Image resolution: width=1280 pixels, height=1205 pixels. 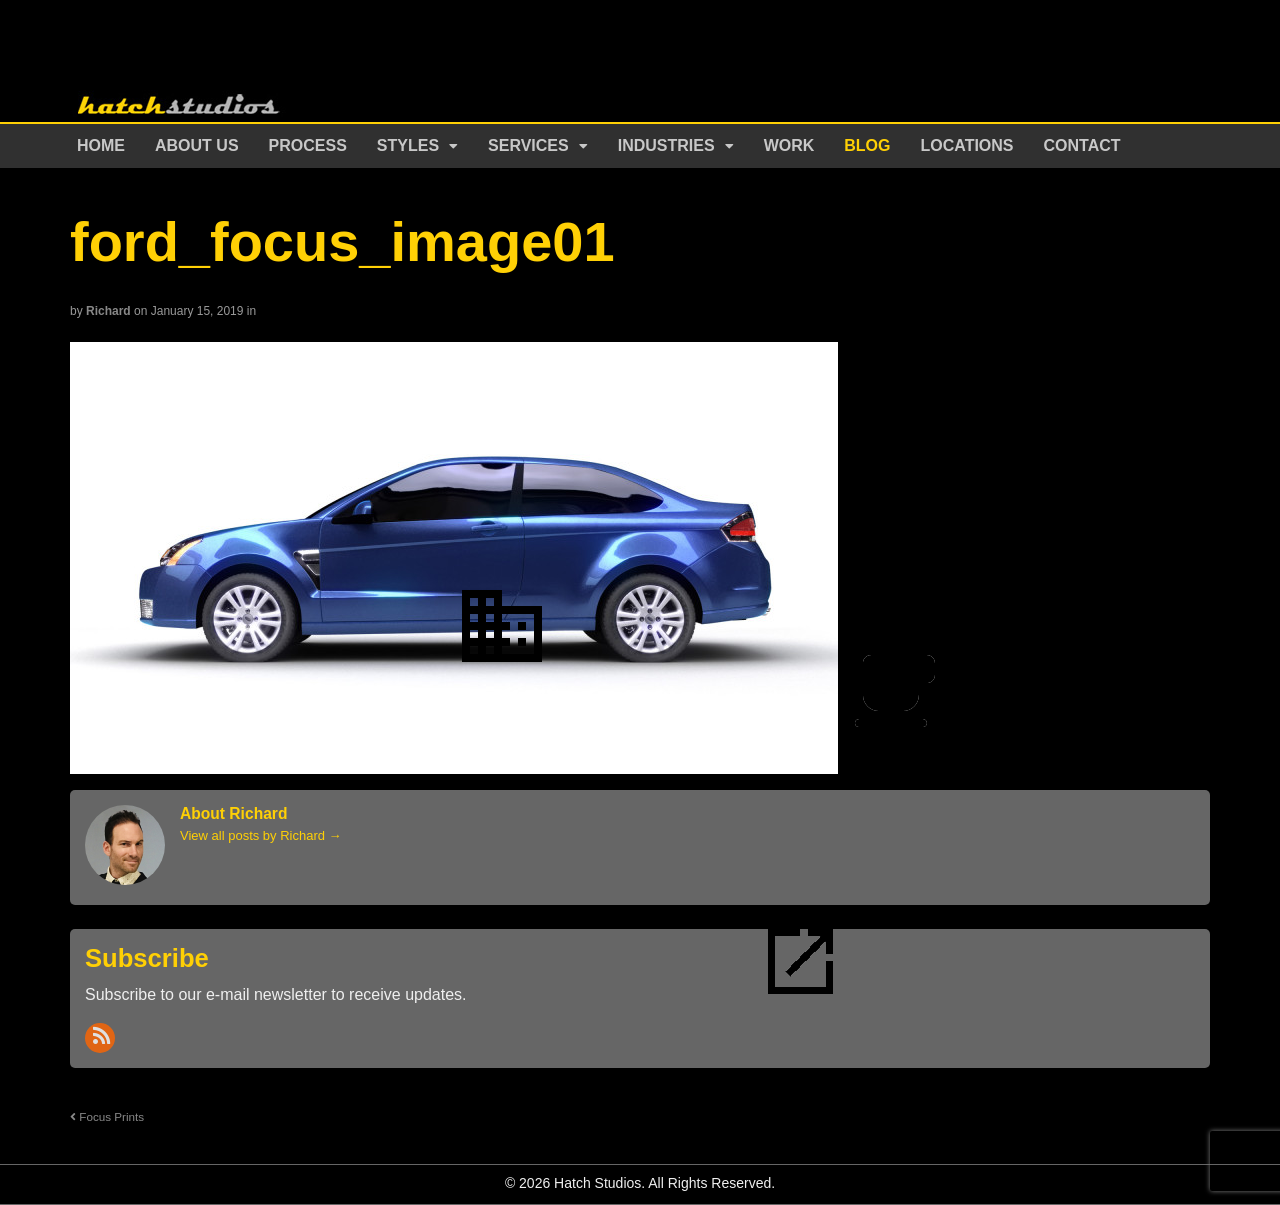 What do you see at coordinates (895, 691) in the screenshot?
I see `find nearby coffee shops or cafes` at bounding box center [895, 691].